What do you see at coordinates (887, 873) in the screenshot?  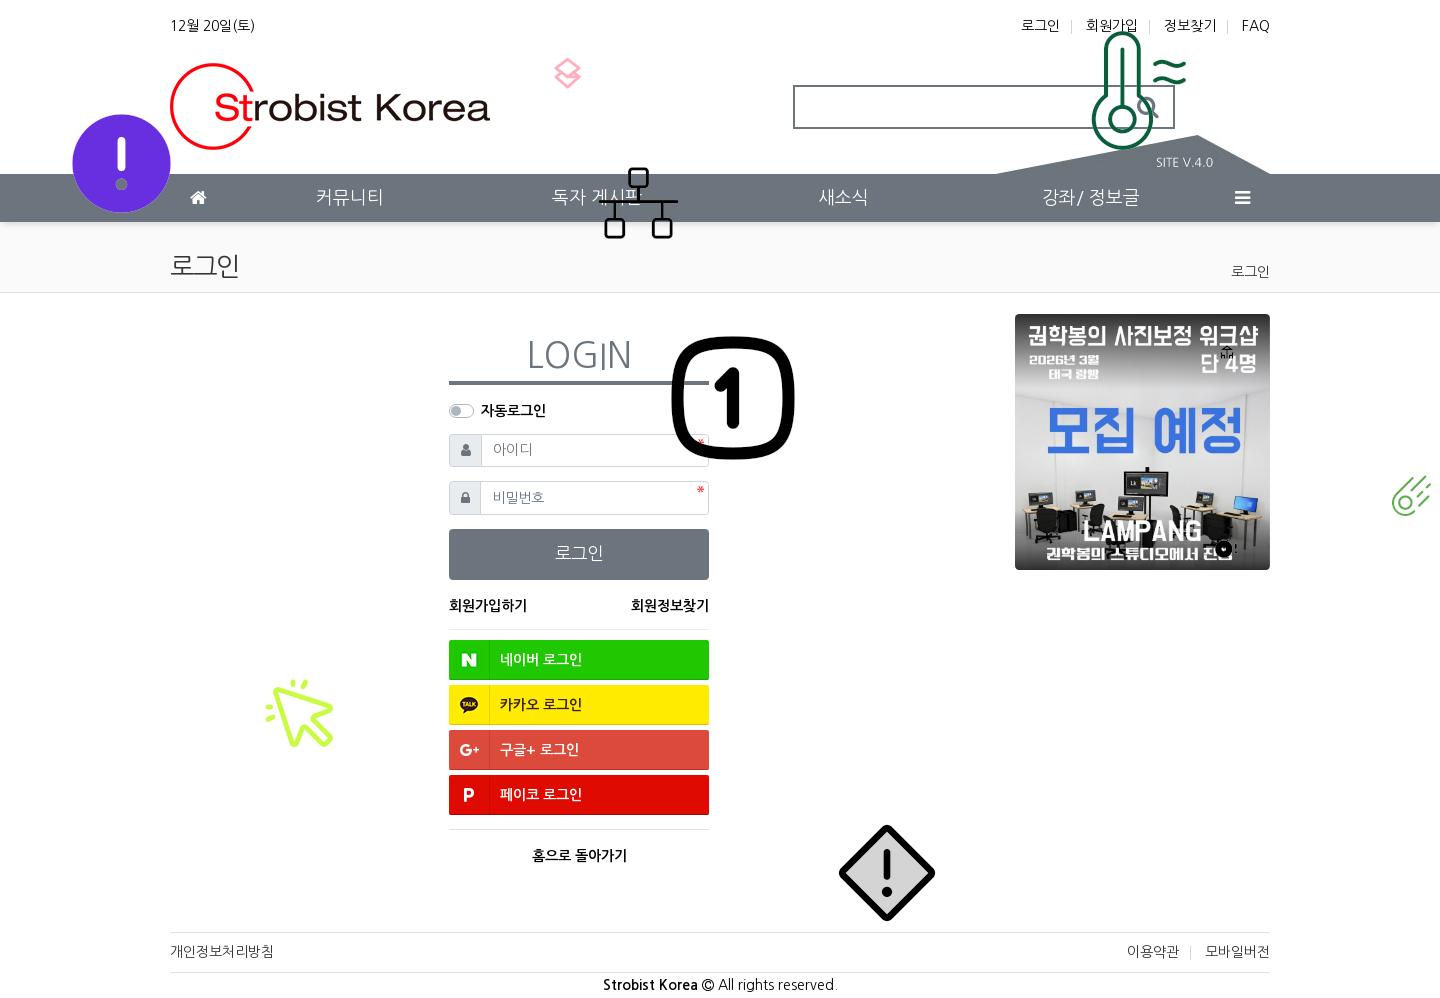 I see `indicates a warning or caution state` at bounding box center [887, 873].